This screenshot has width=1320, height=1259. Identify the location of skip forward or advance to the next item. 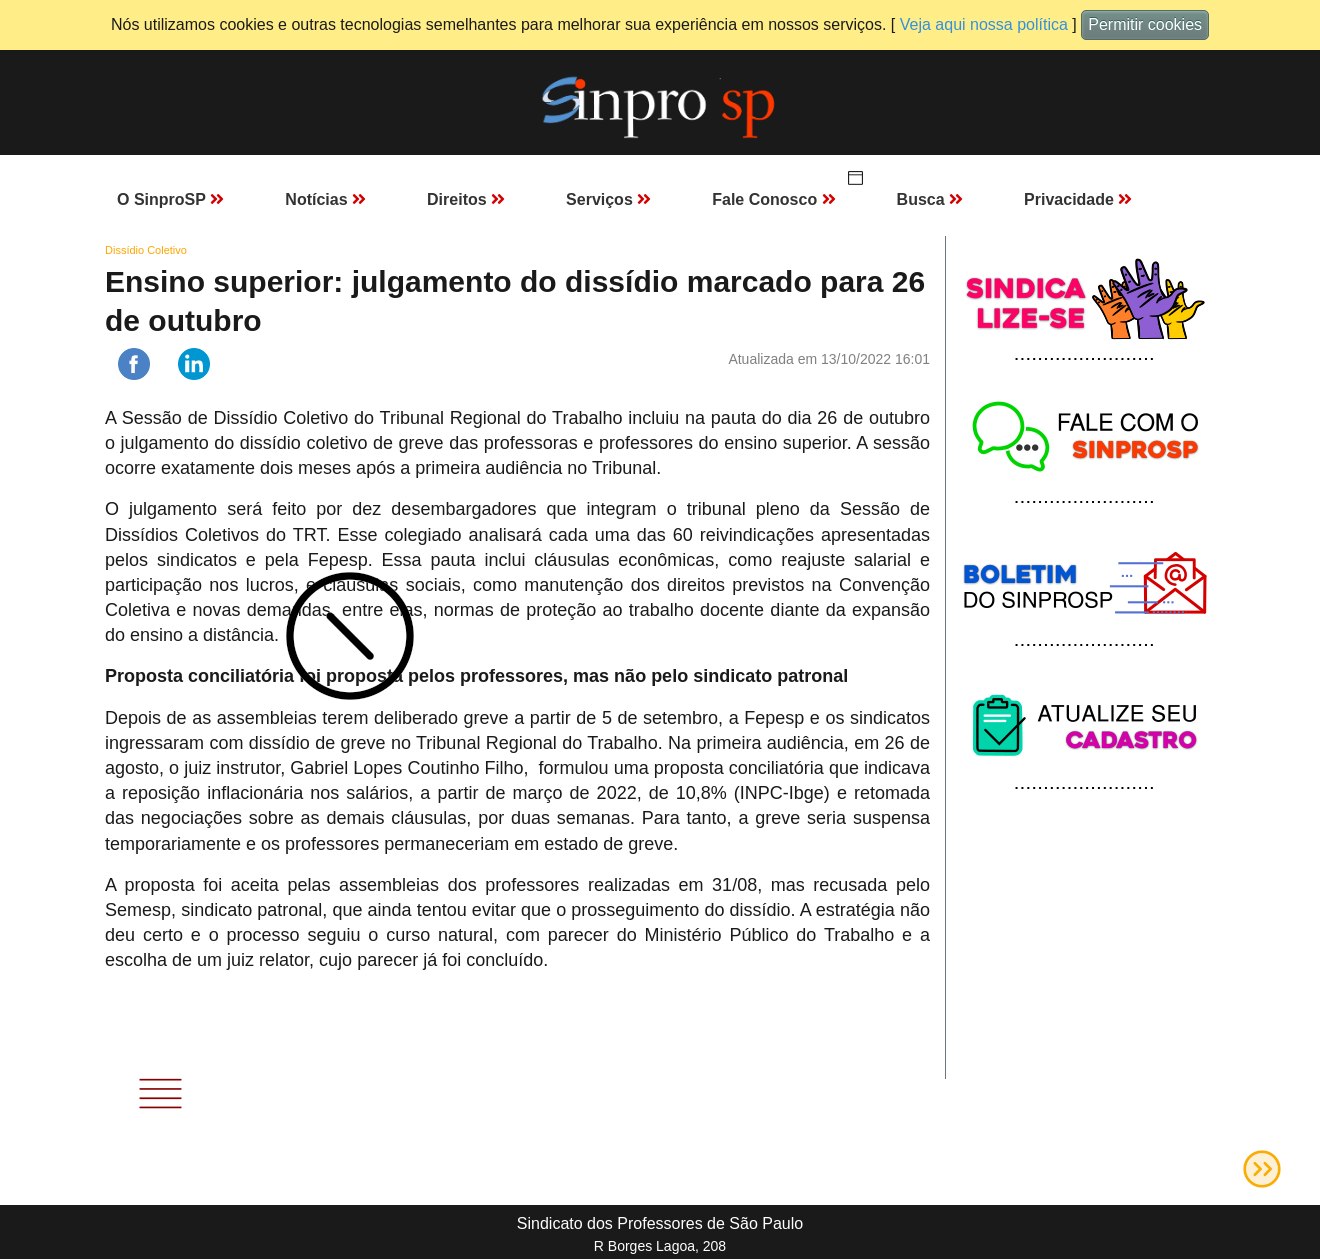
(1262, 1169).